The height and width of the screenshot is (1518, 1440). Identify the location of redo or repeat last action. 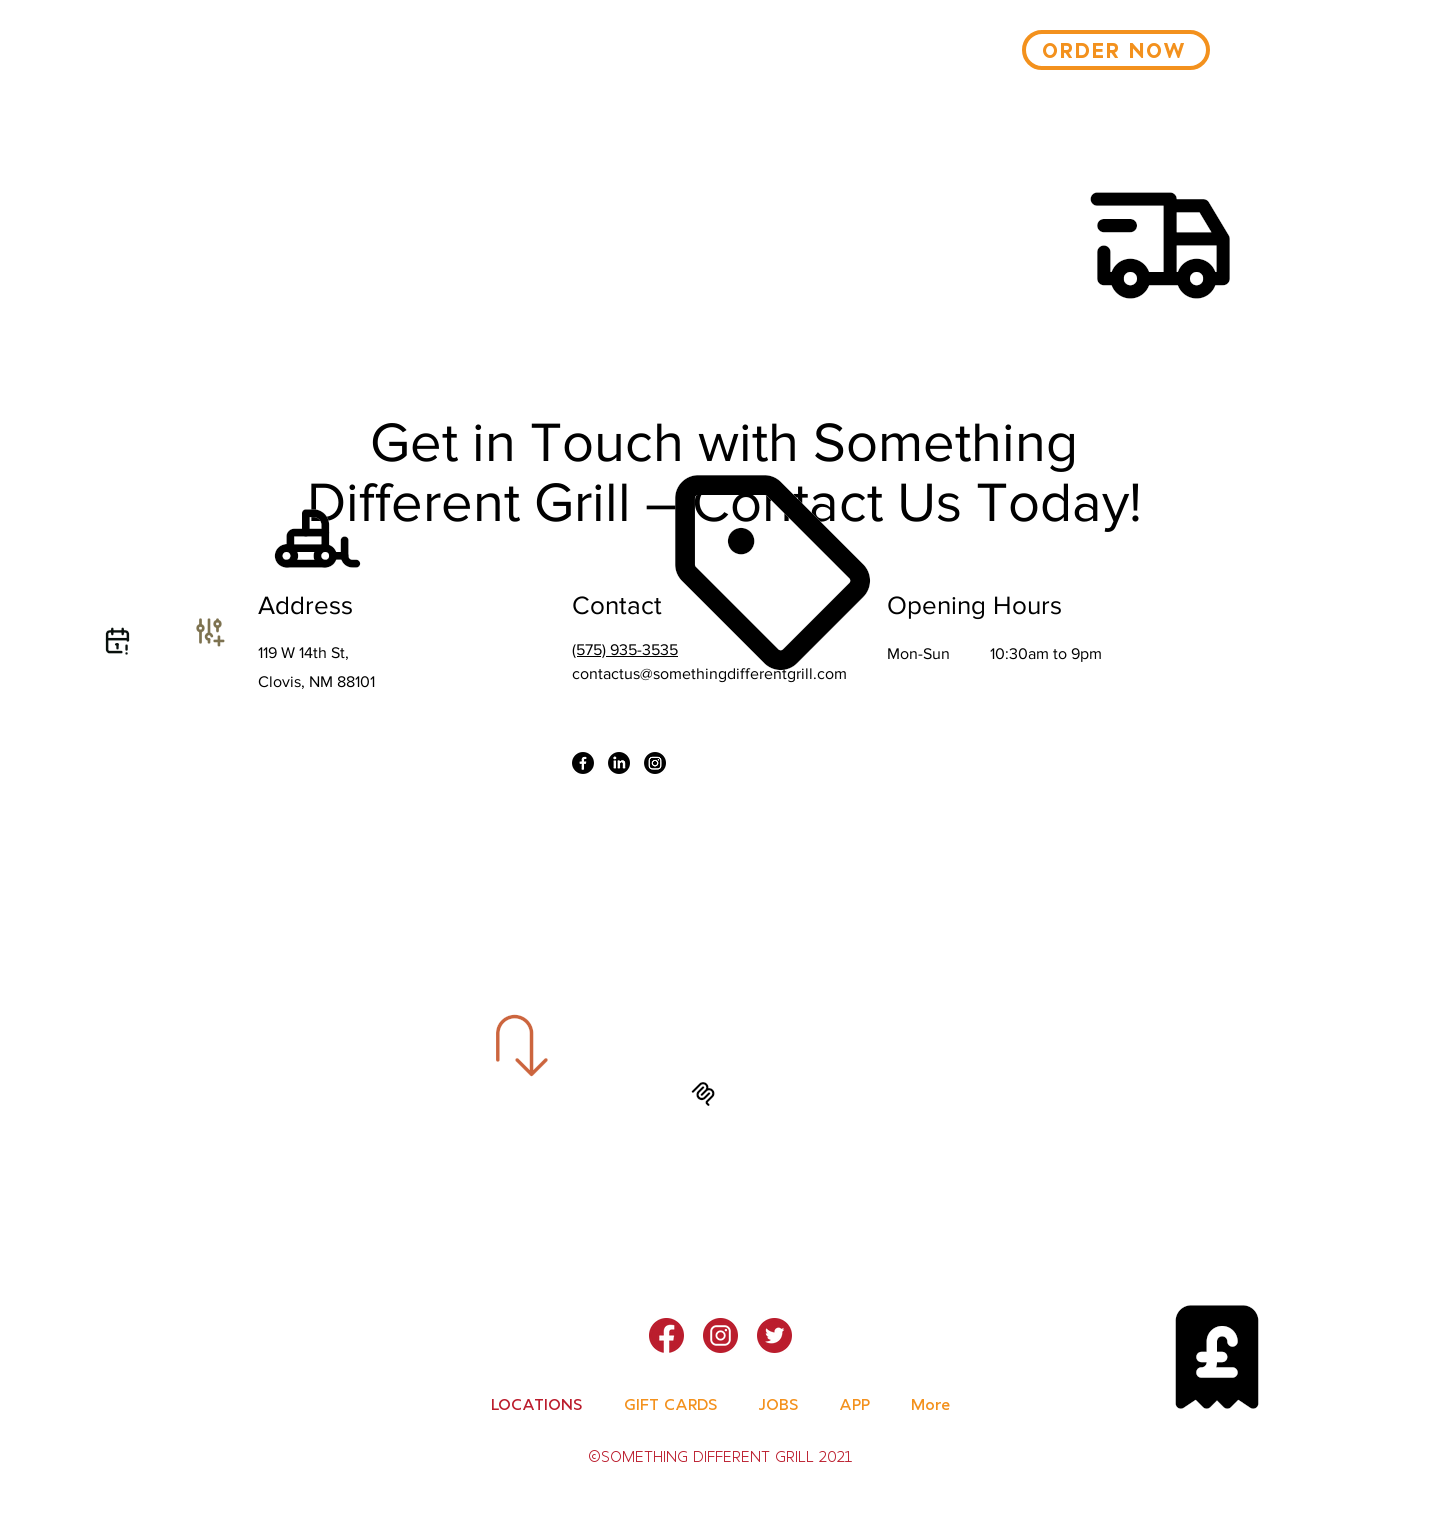
(519, 1045).